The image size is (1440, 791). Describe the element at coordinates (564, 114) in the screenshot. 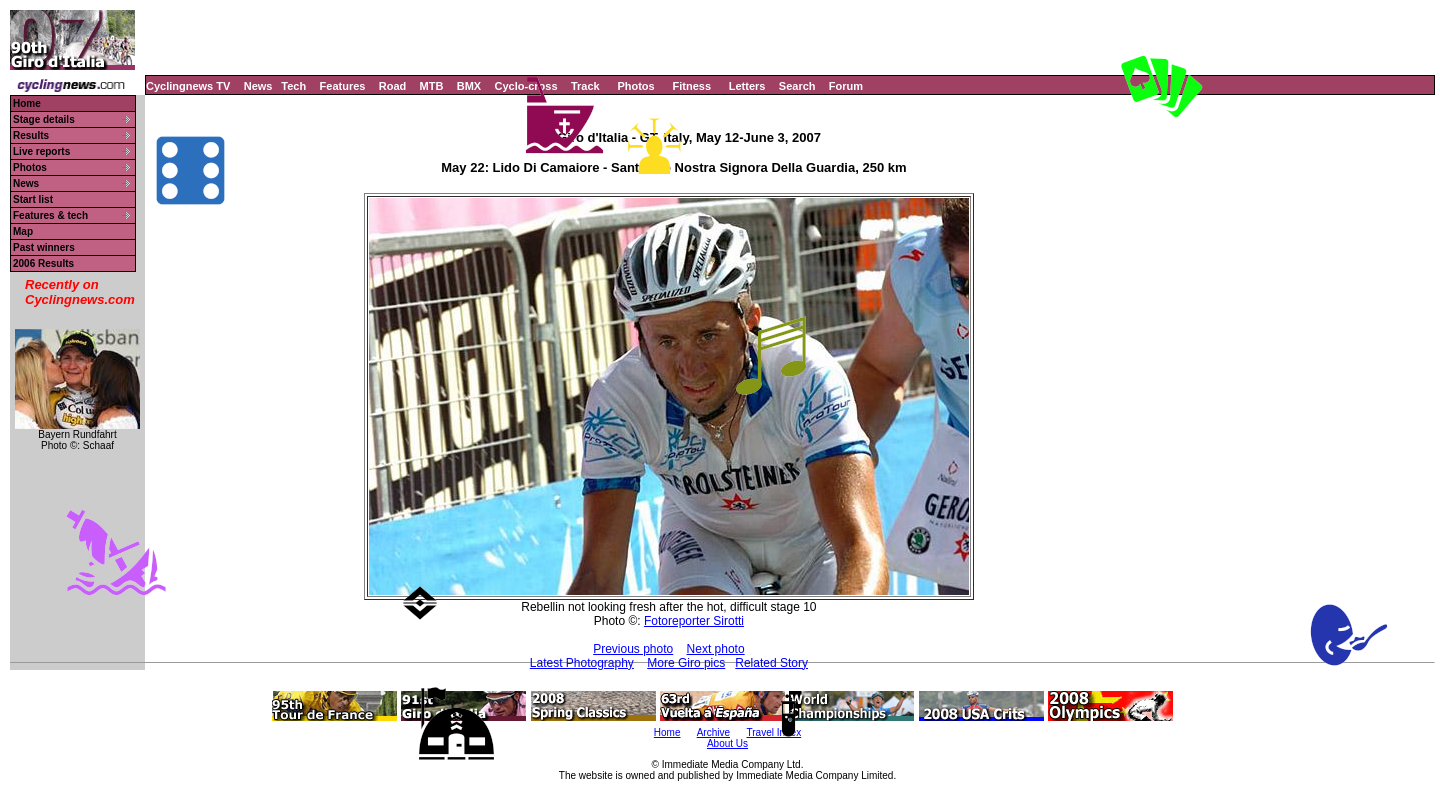

I see `access naval or maritime game features` at that location.